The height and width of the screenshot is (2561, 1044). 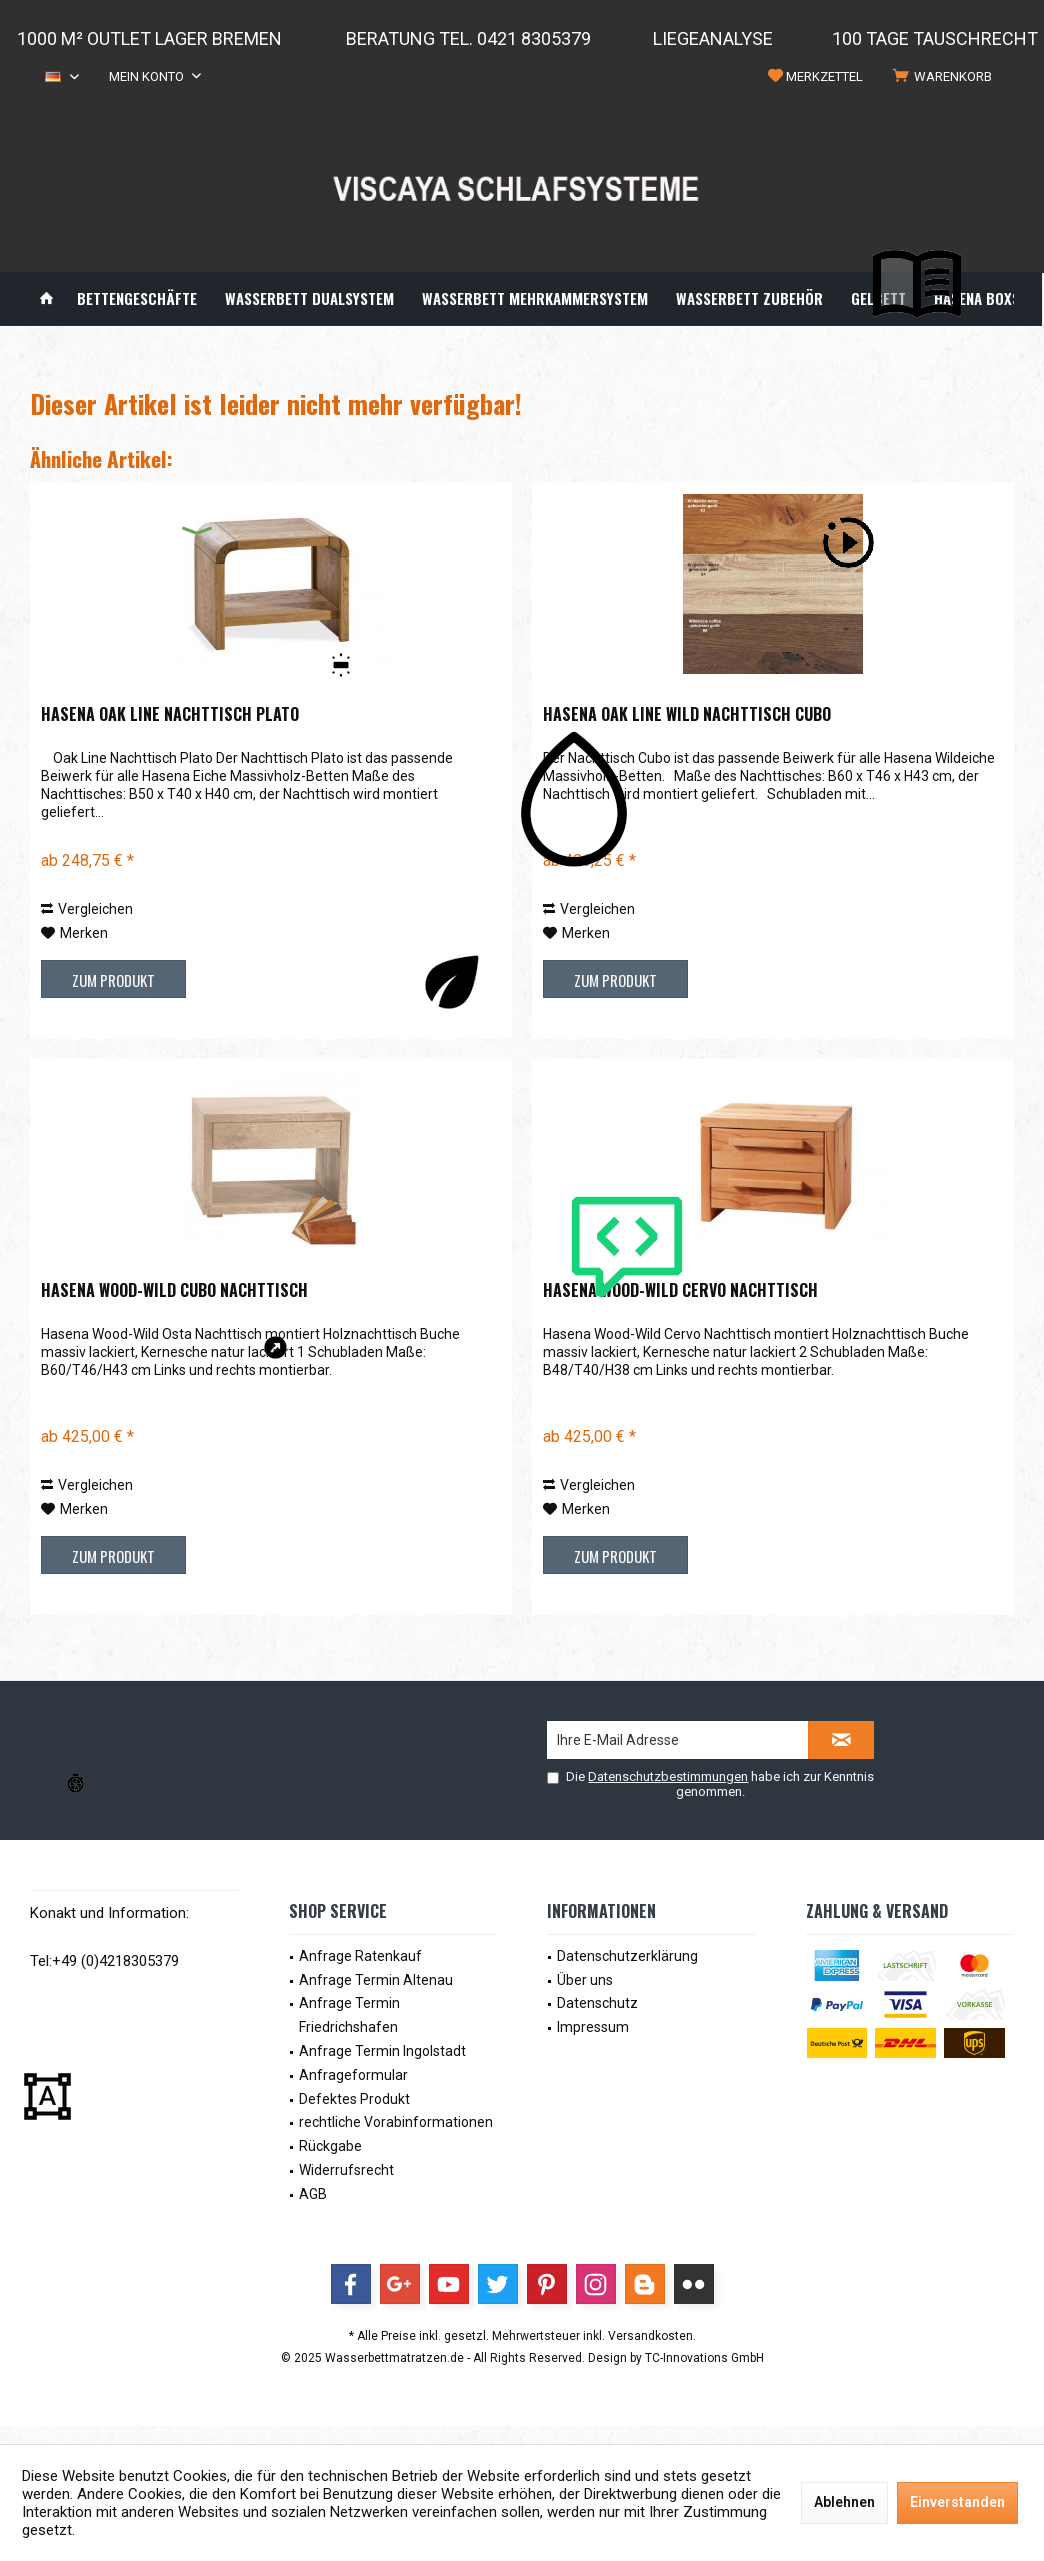 I want to click on motion photos feature is enabled, so click(x=848, y=542).